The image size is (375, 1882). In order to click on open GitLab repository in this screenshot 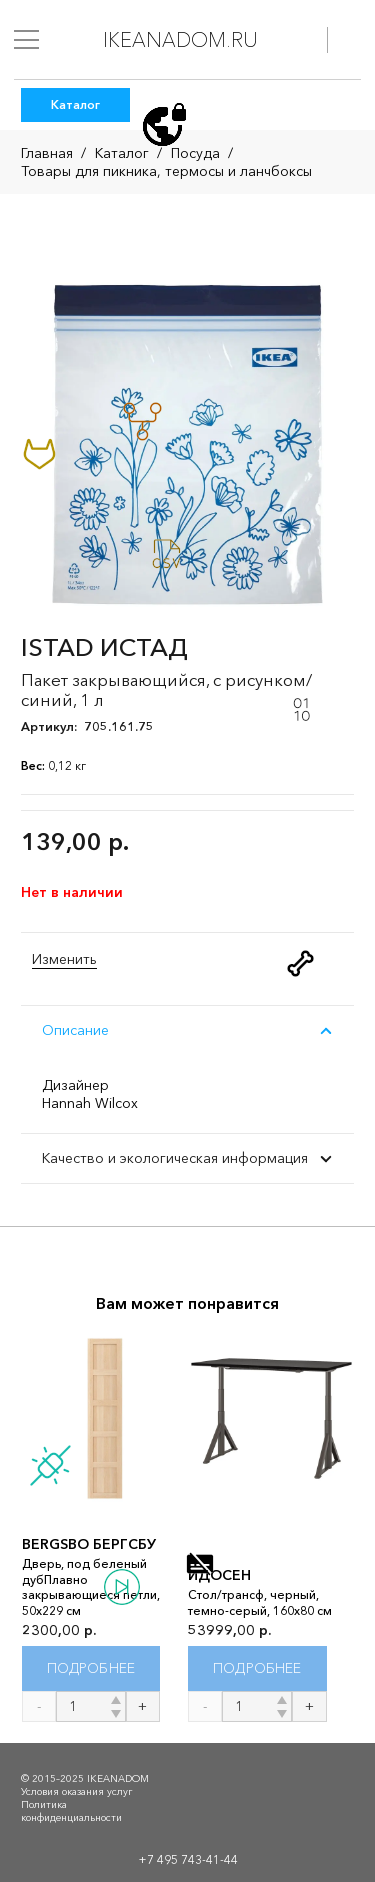, I will do `click(39, 453)`.